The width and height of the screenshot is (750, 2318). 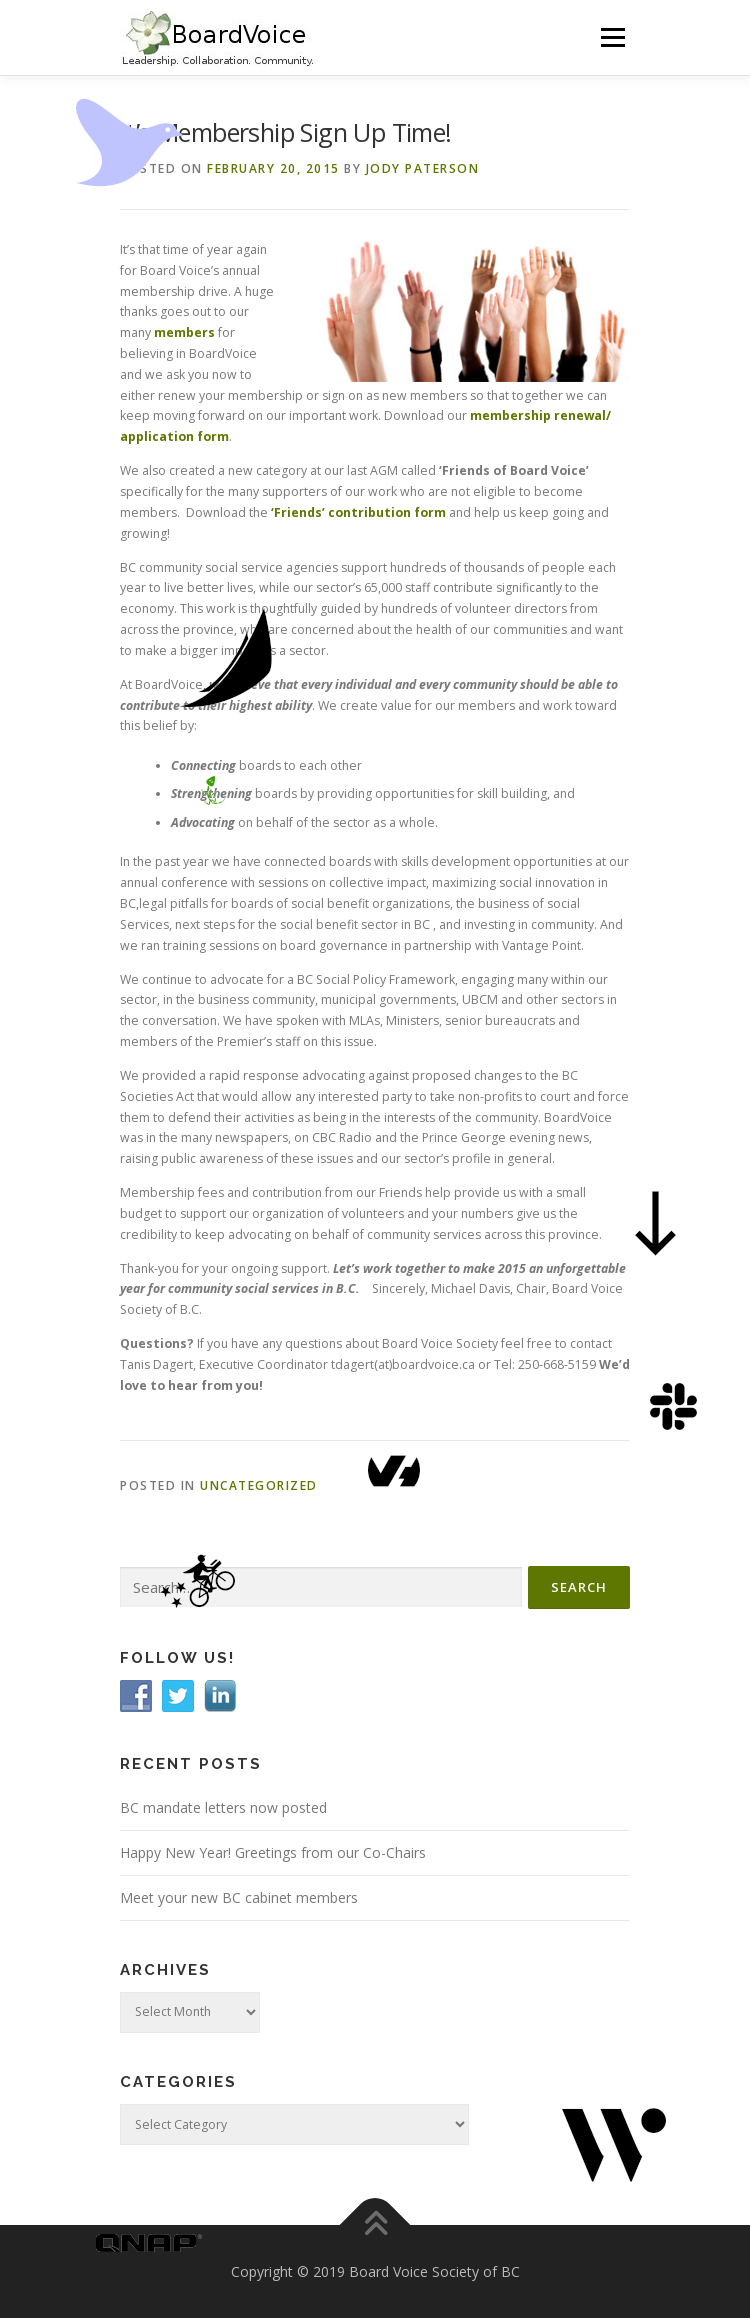 What do you see at coordinates (394, 1471) in the screenshot?
I see `OVH cloud hosting services logo` at bounding box center [394, 1471].